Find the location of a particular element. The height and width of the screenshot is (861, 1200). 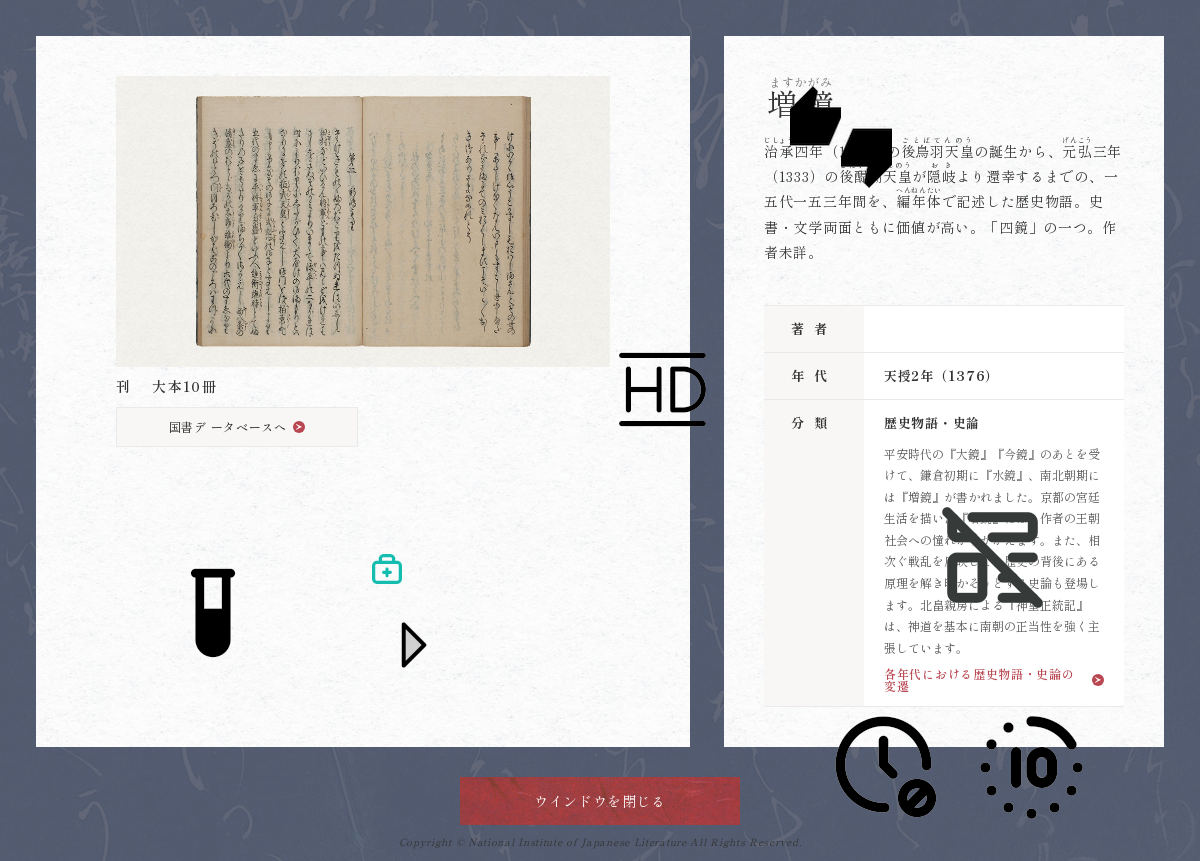

navigate to the next item or screen is located at coordinates (412, 645).